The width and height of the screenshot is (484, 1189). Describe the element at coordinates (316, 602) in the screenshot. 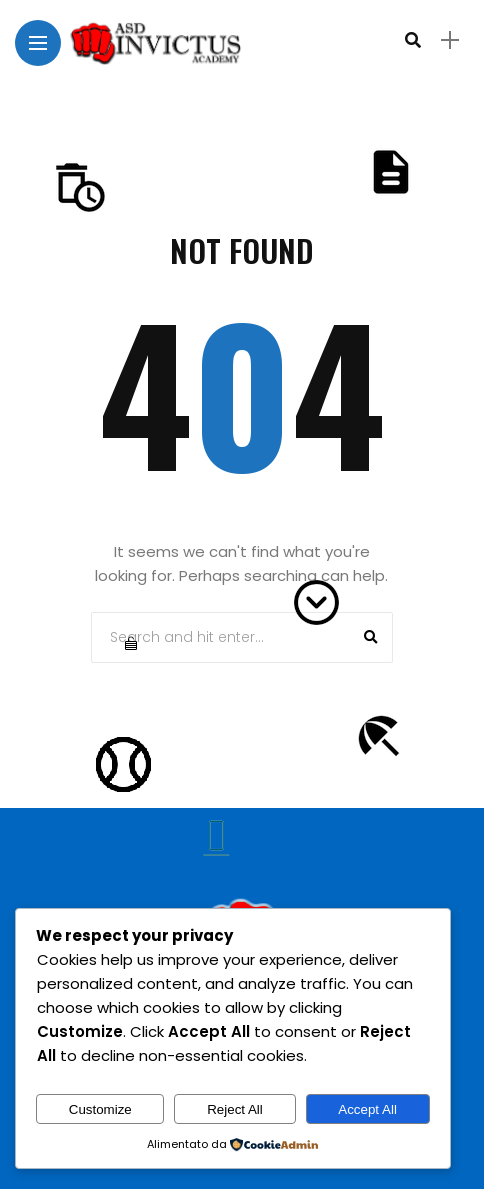

I see `expand to show more content` at that location.